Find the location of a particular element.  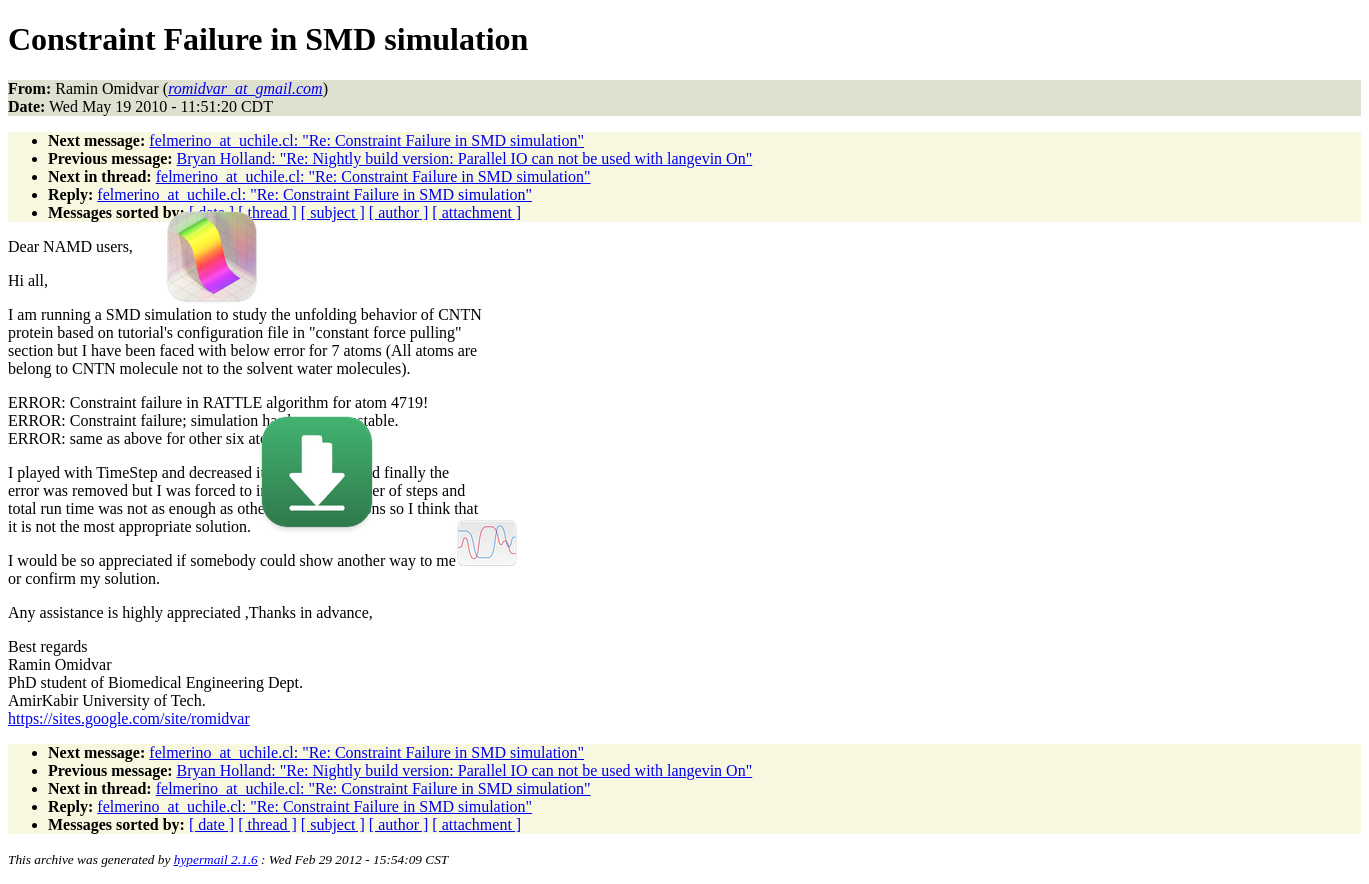

open Grapher app for mathematical visualization is located at coordinates (212, 256).